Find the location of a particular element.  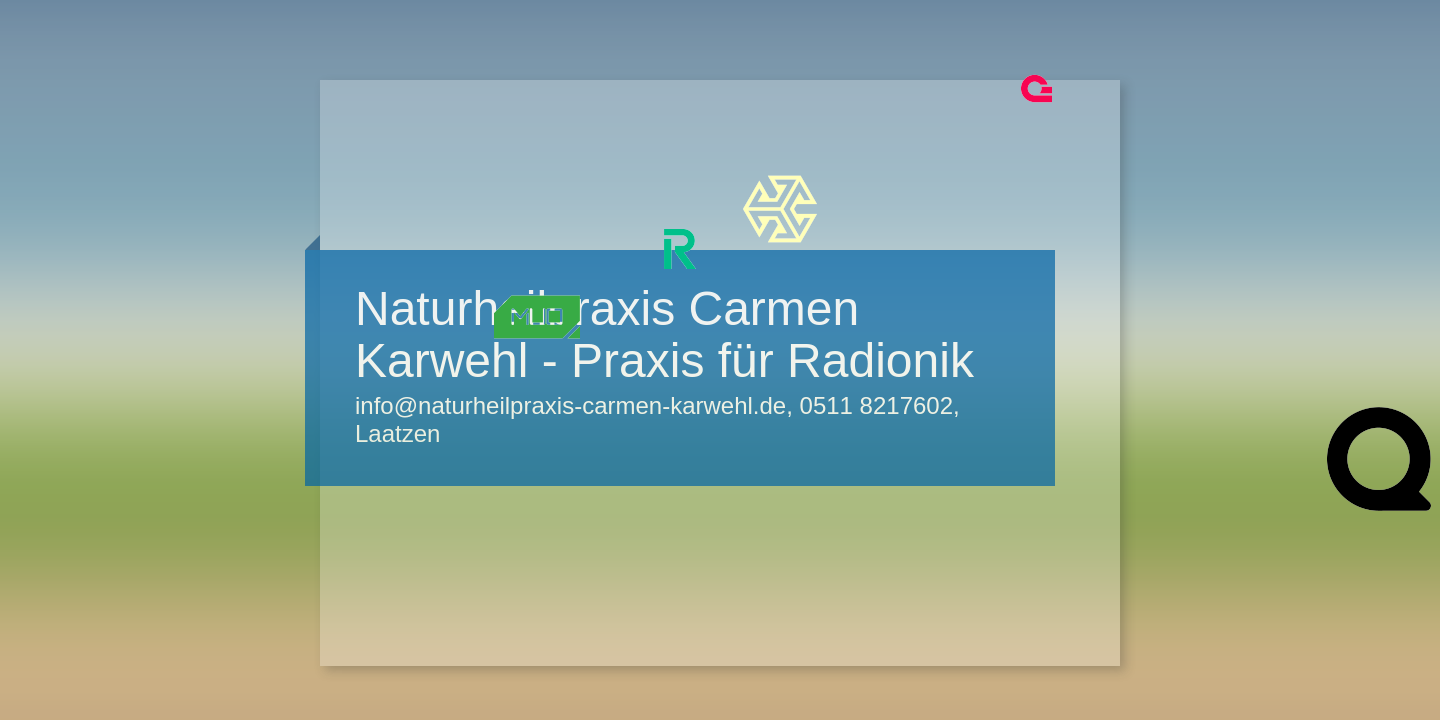

open the sidequest app for vr game sideloading is located at coordinates (780, 209).